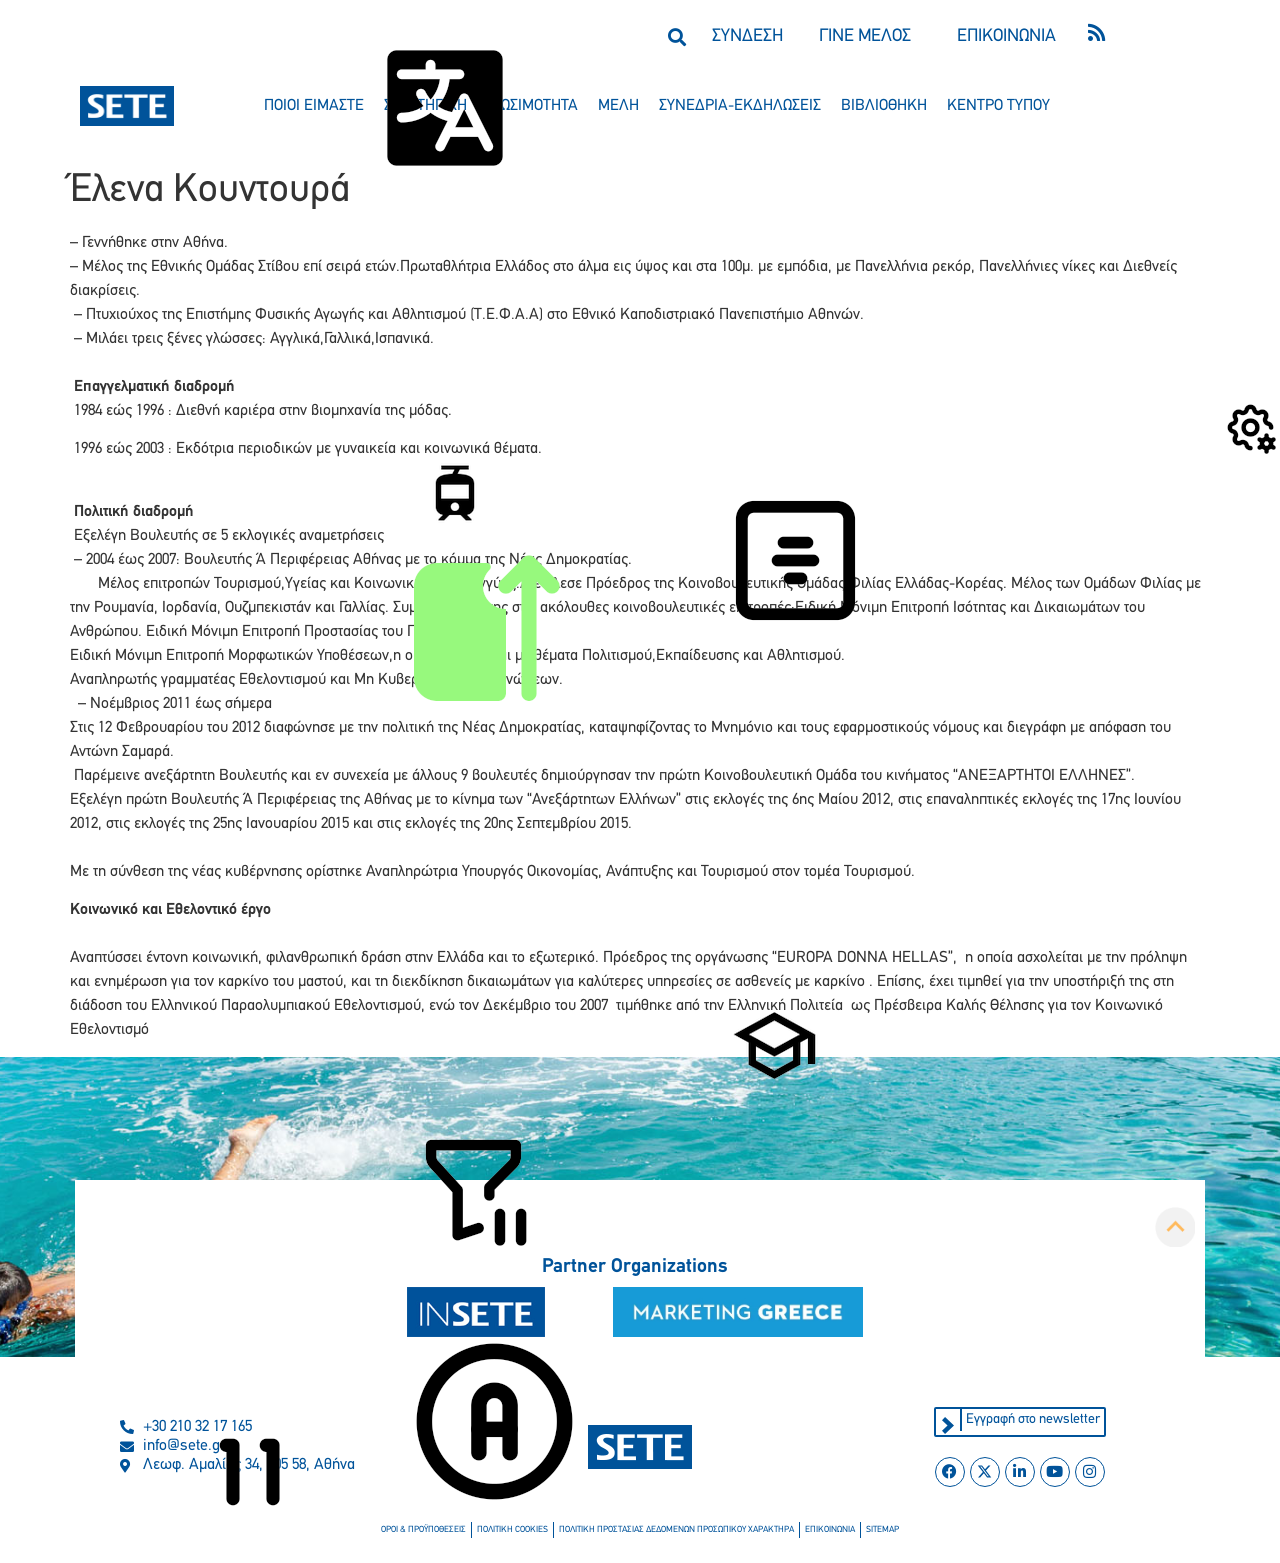 This screenshot has height=1563, width=1280. I want to click on indicates item number 11 in a list or sequence, so click(253, 1472).